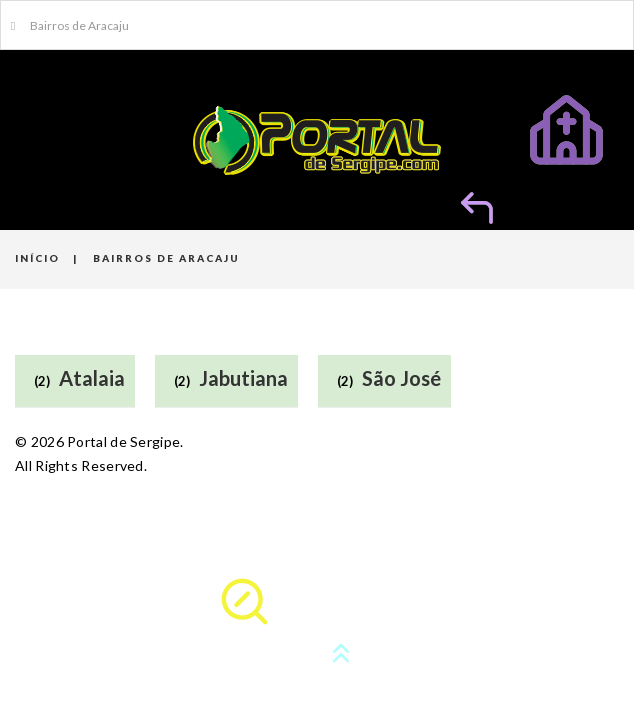  What do you see at coordinates (566, 131) in the screenshot?
I see `view nearby churches or places of worship` at bounding box center [566, 131].